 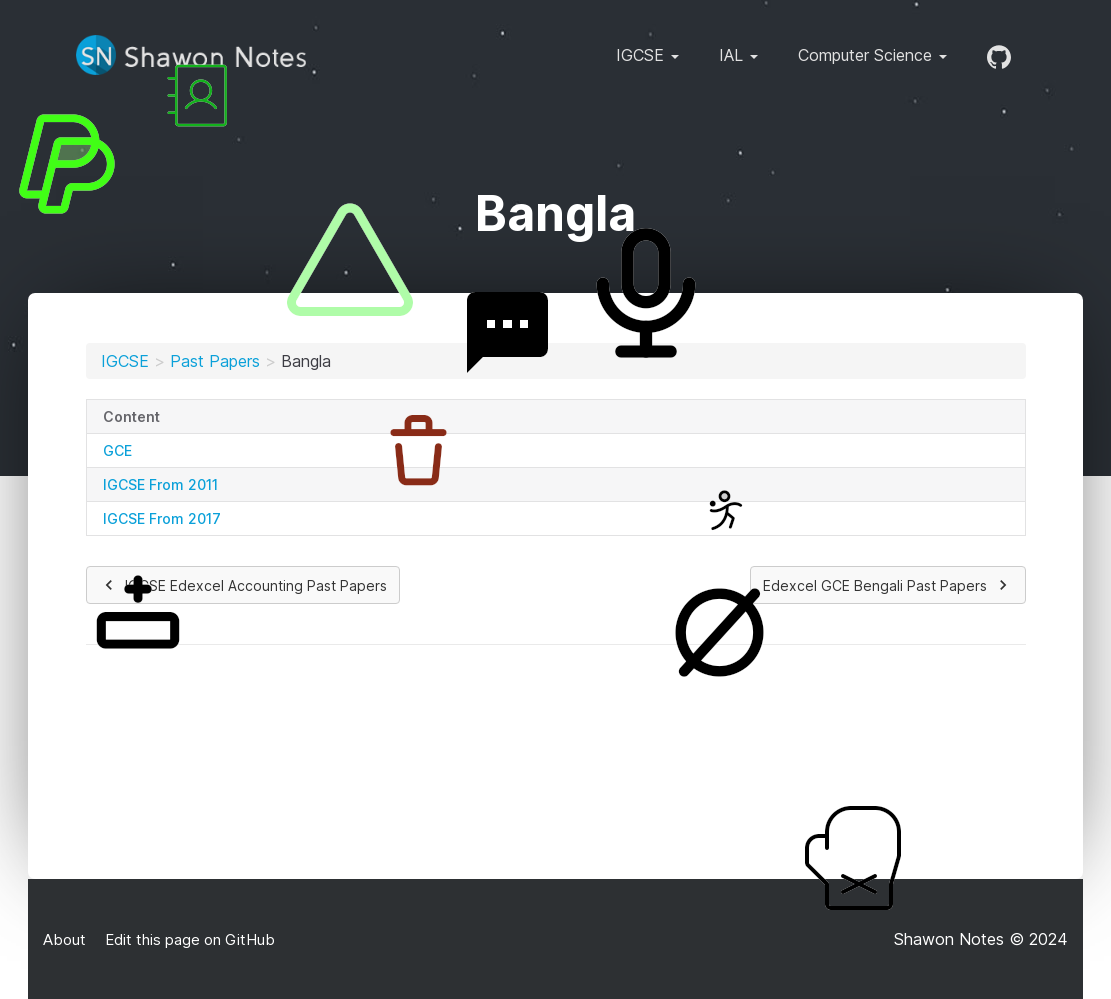 I want to click on access boxing or combat sports content, so click(x=855, y=860).